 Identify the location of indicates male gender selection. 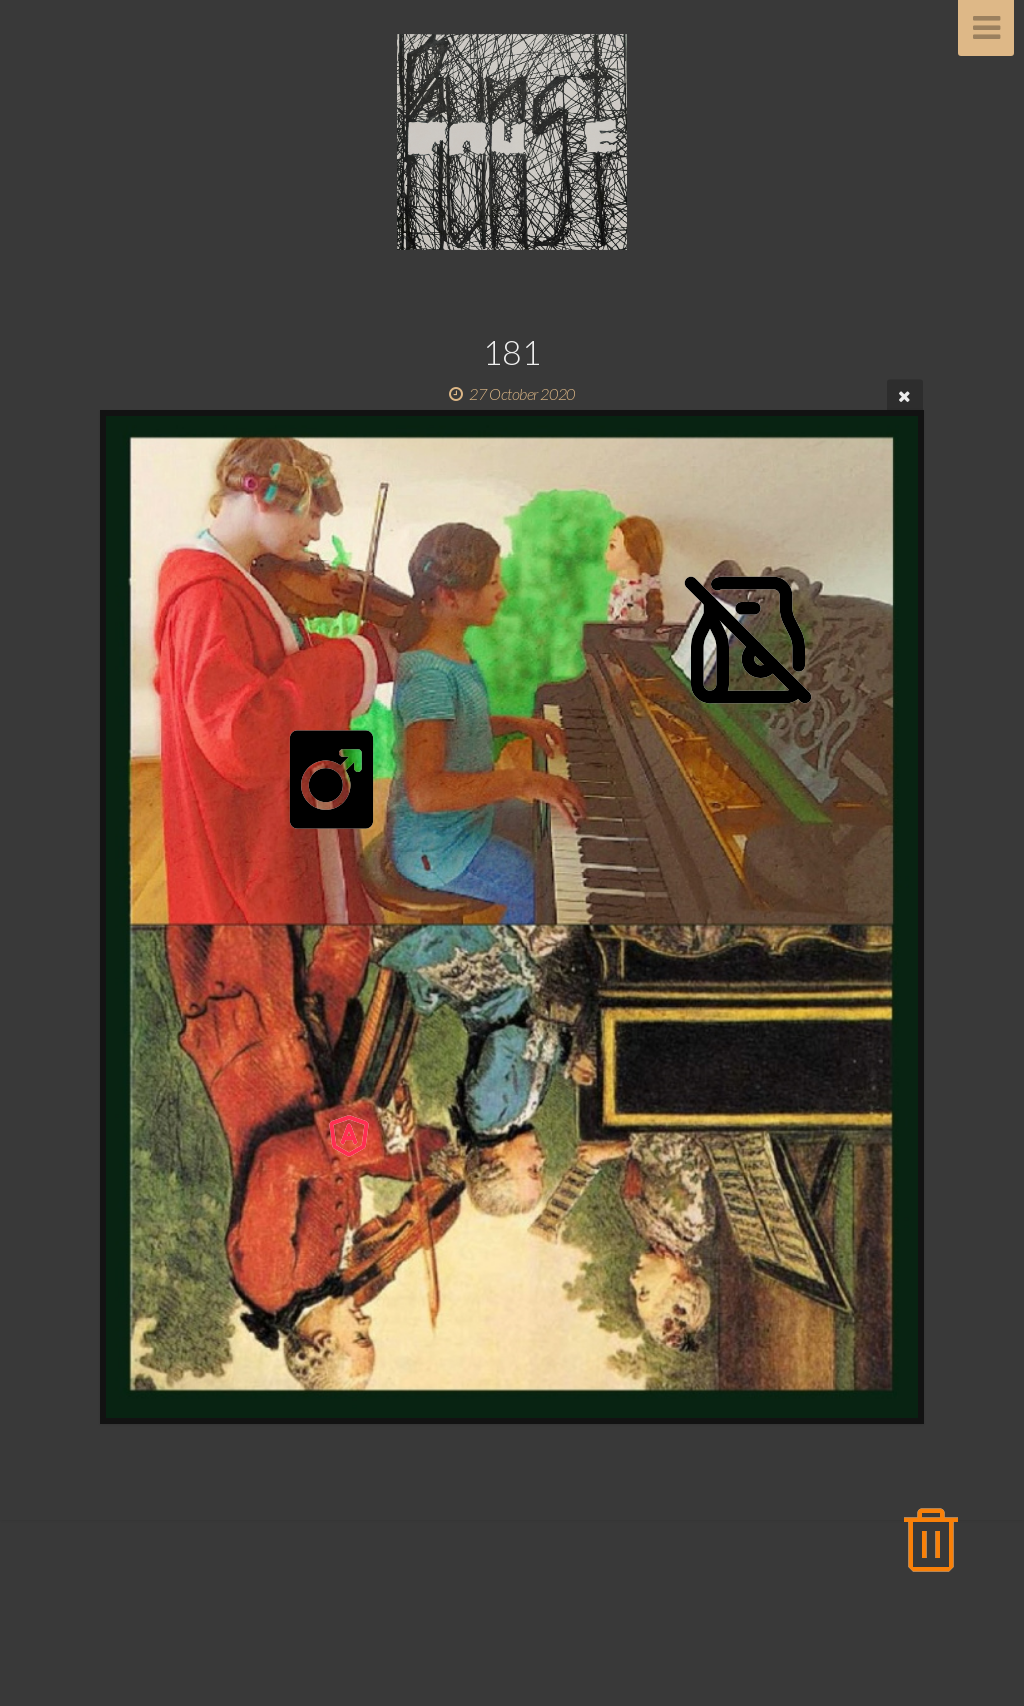
(331, 779).